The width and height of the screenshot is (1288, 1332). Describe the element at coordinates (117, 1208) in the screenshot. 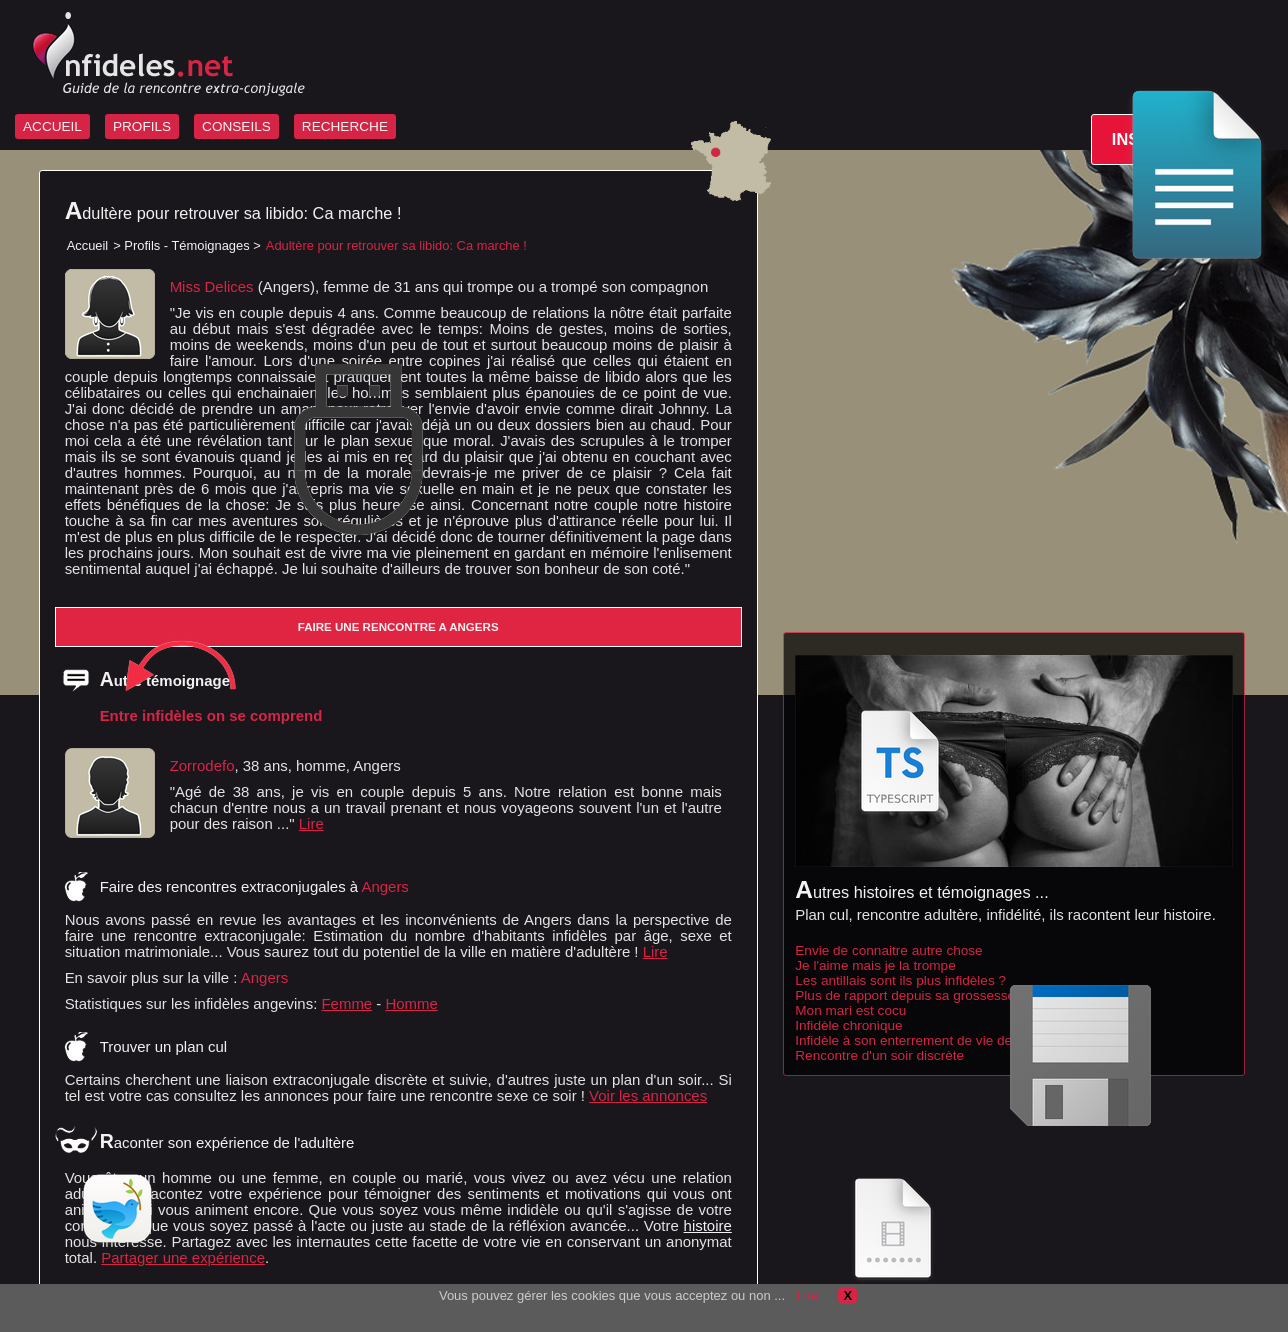

I see `open the kindd application` at that location.